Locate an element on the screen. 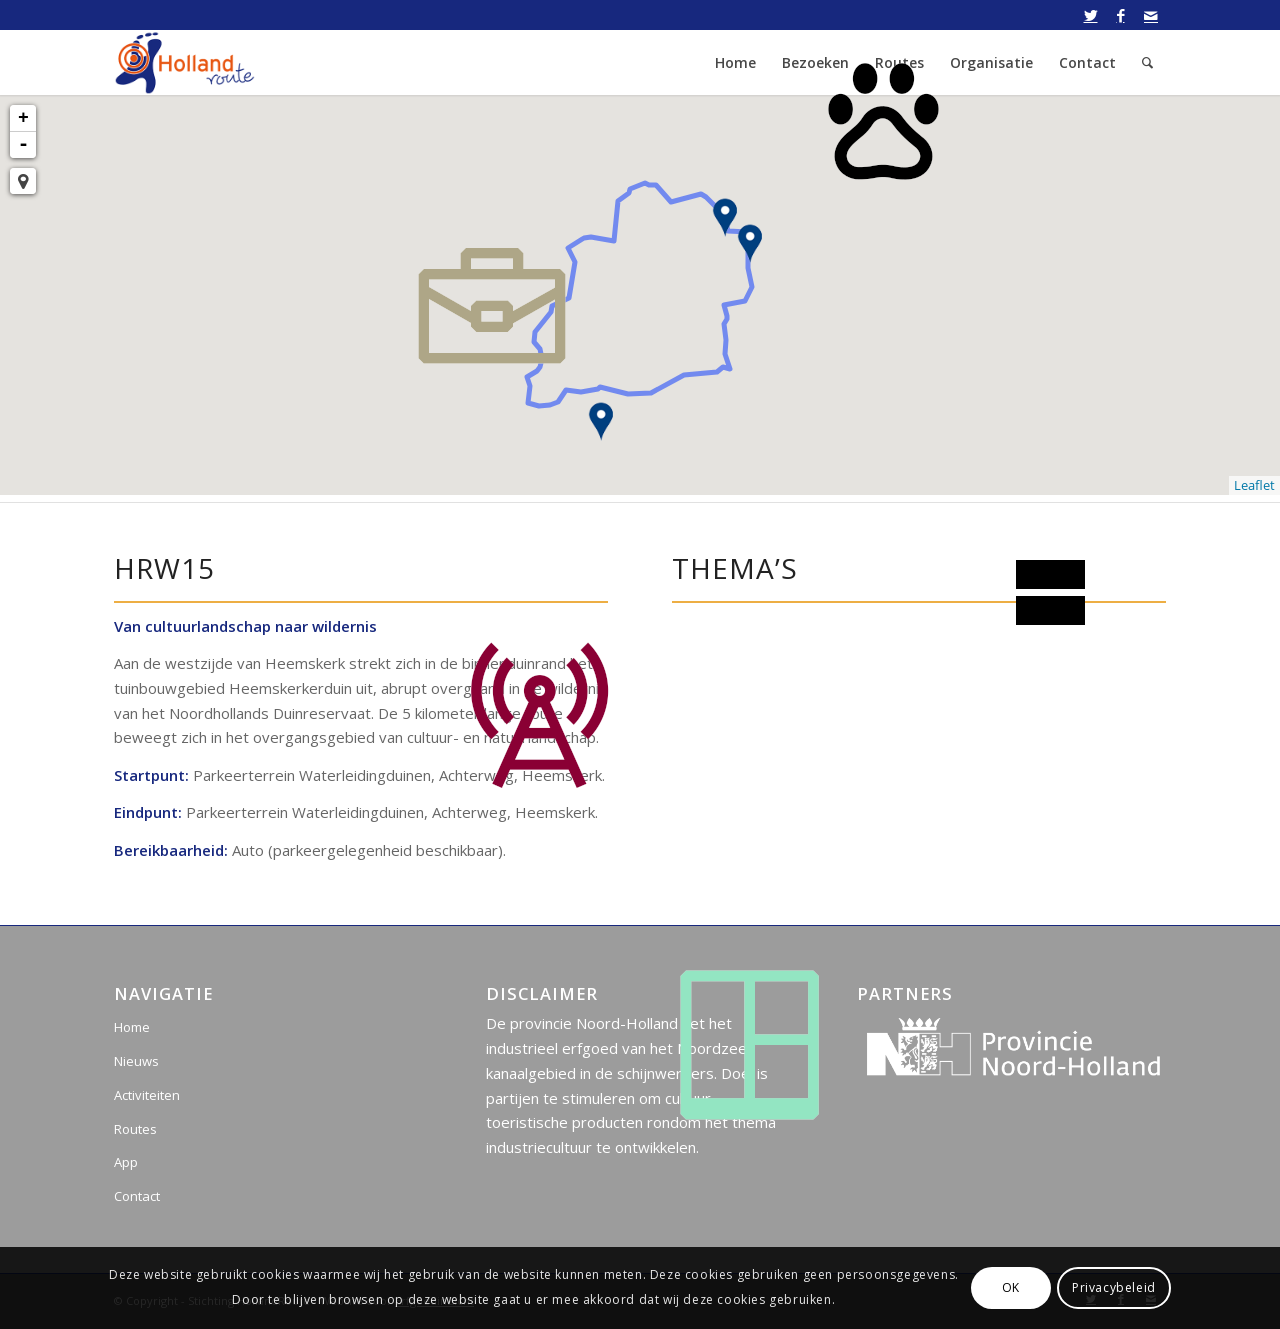 The width and height of the screenshot is (1280, 1329). open baidu search engine is located at coordinates (883, 124).